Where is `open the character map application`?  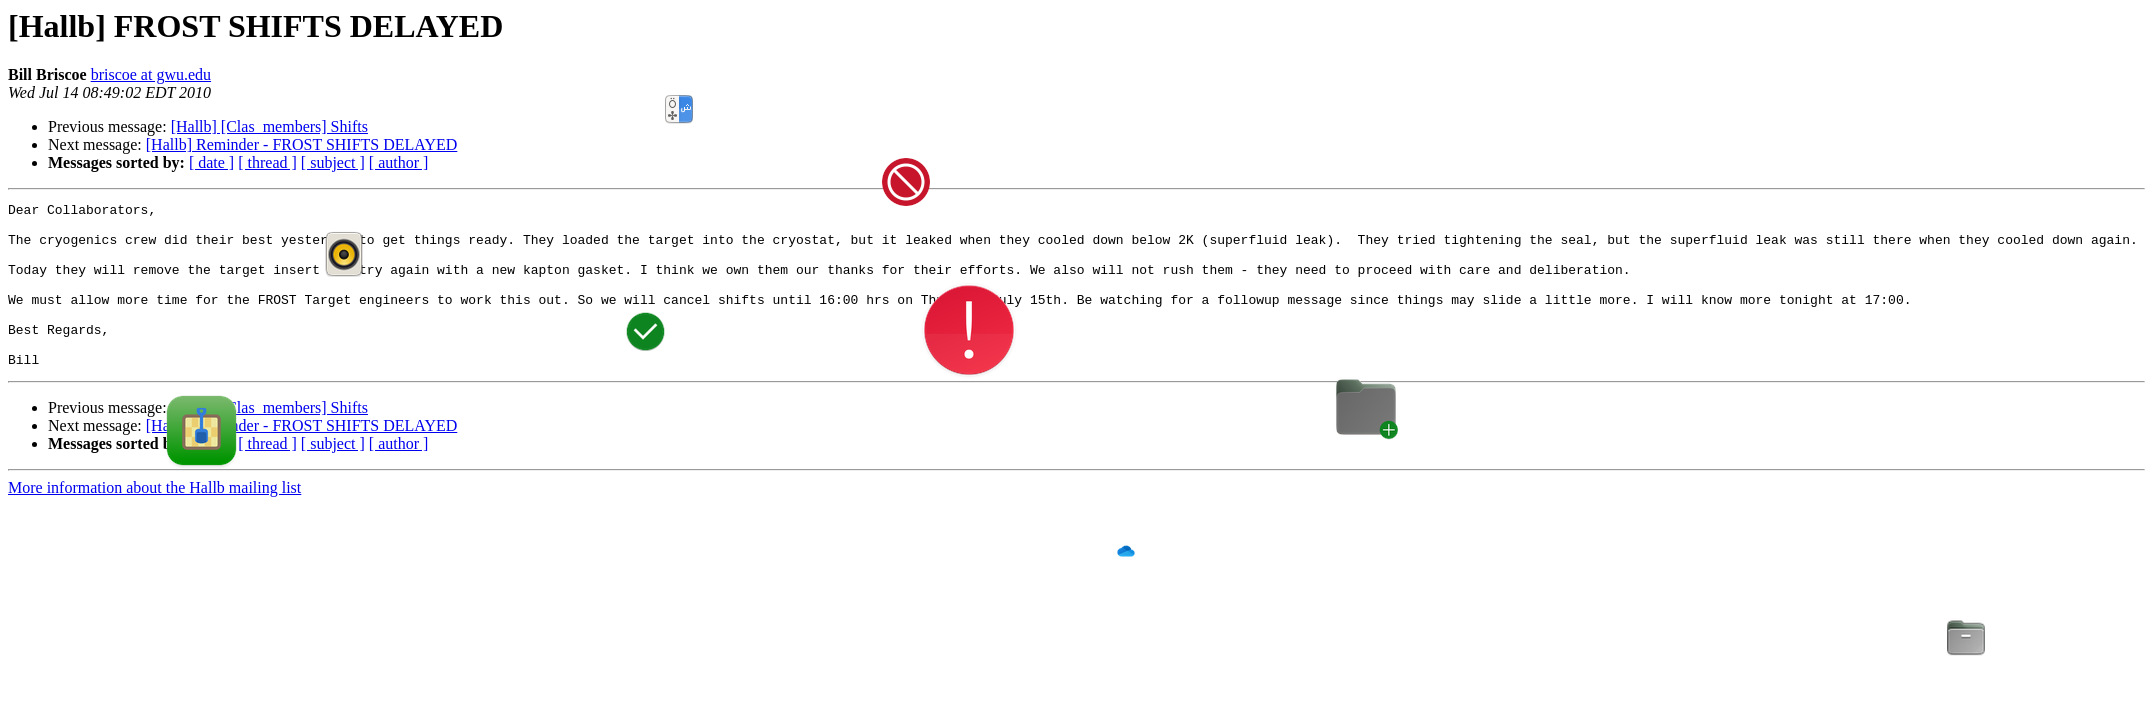 open the character map application is located at coordinates (679, 109).